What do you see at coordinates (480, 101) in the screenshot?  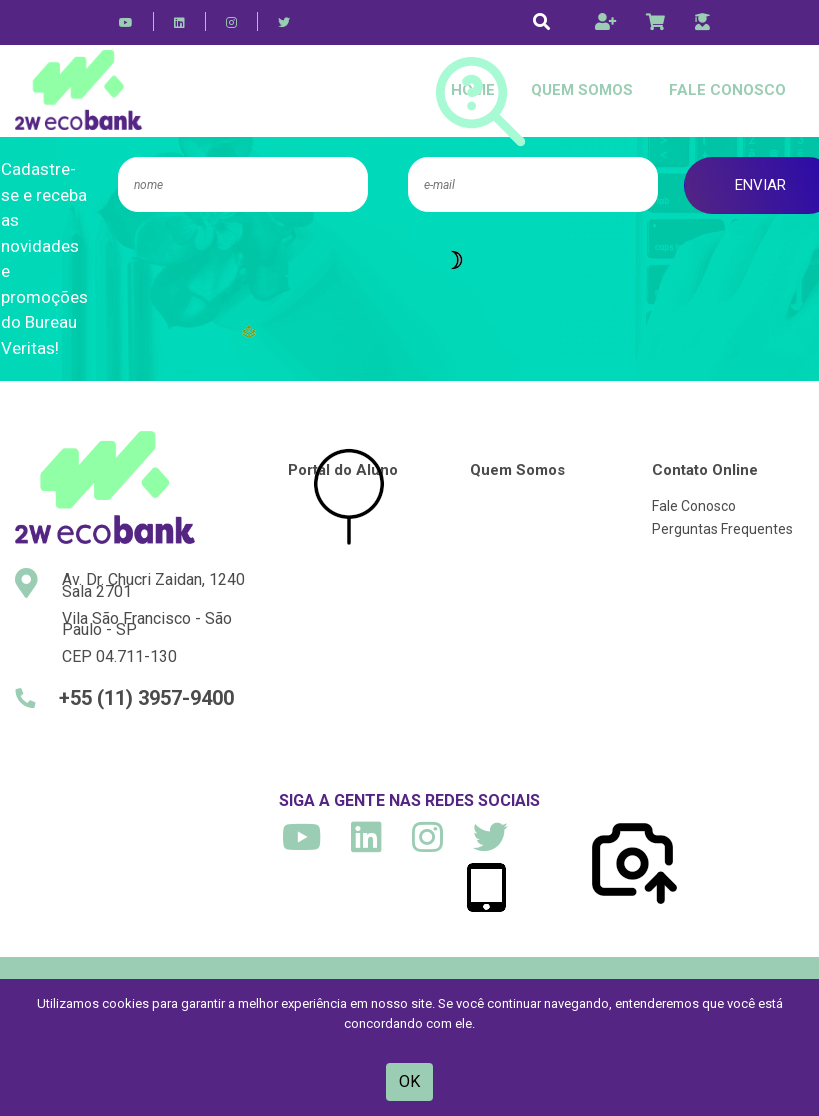 I see `search help or FAQ` at bounding box center [480, 101].